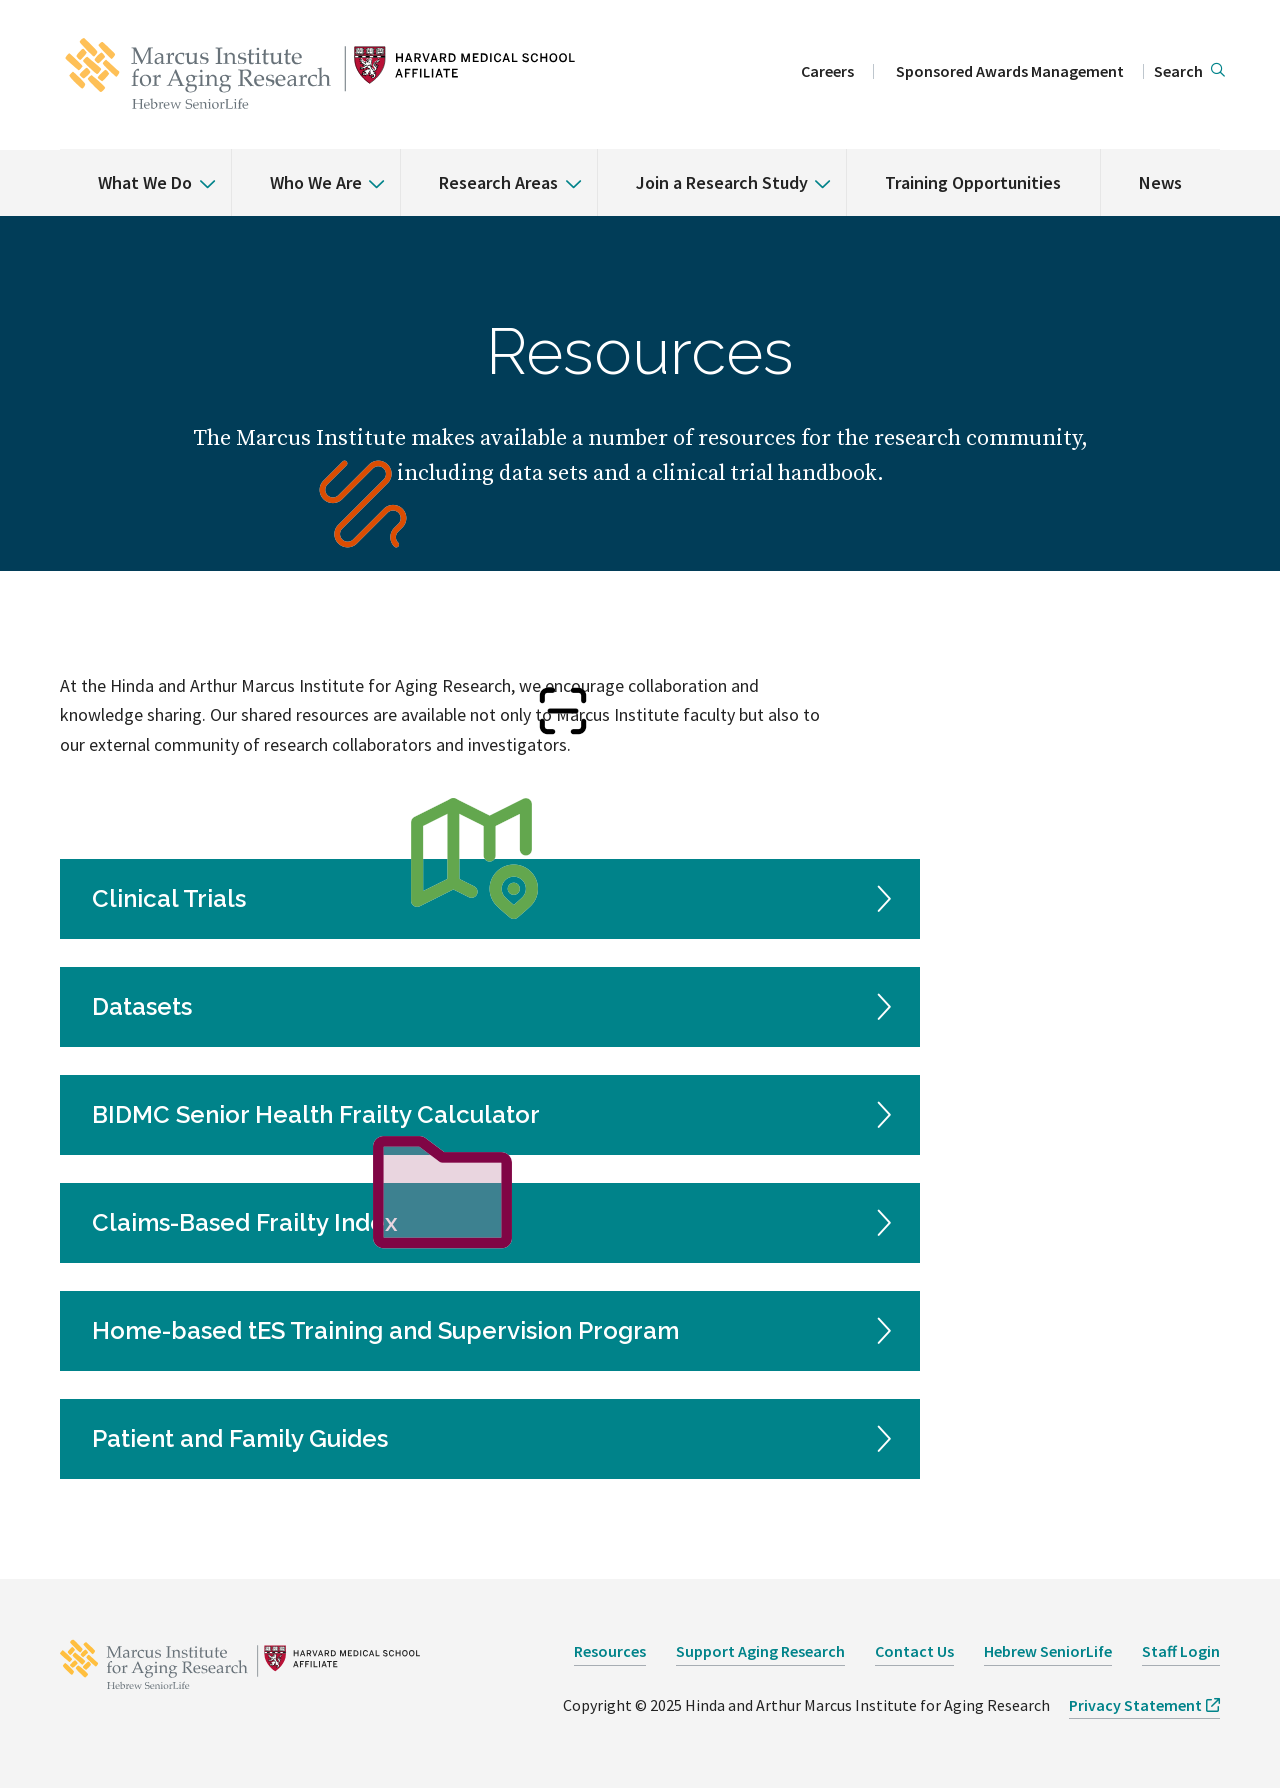  What do you see at coordinates (471, 852) in the screenshot?
I see `view map or navigation` at bounding box center [471, 852].